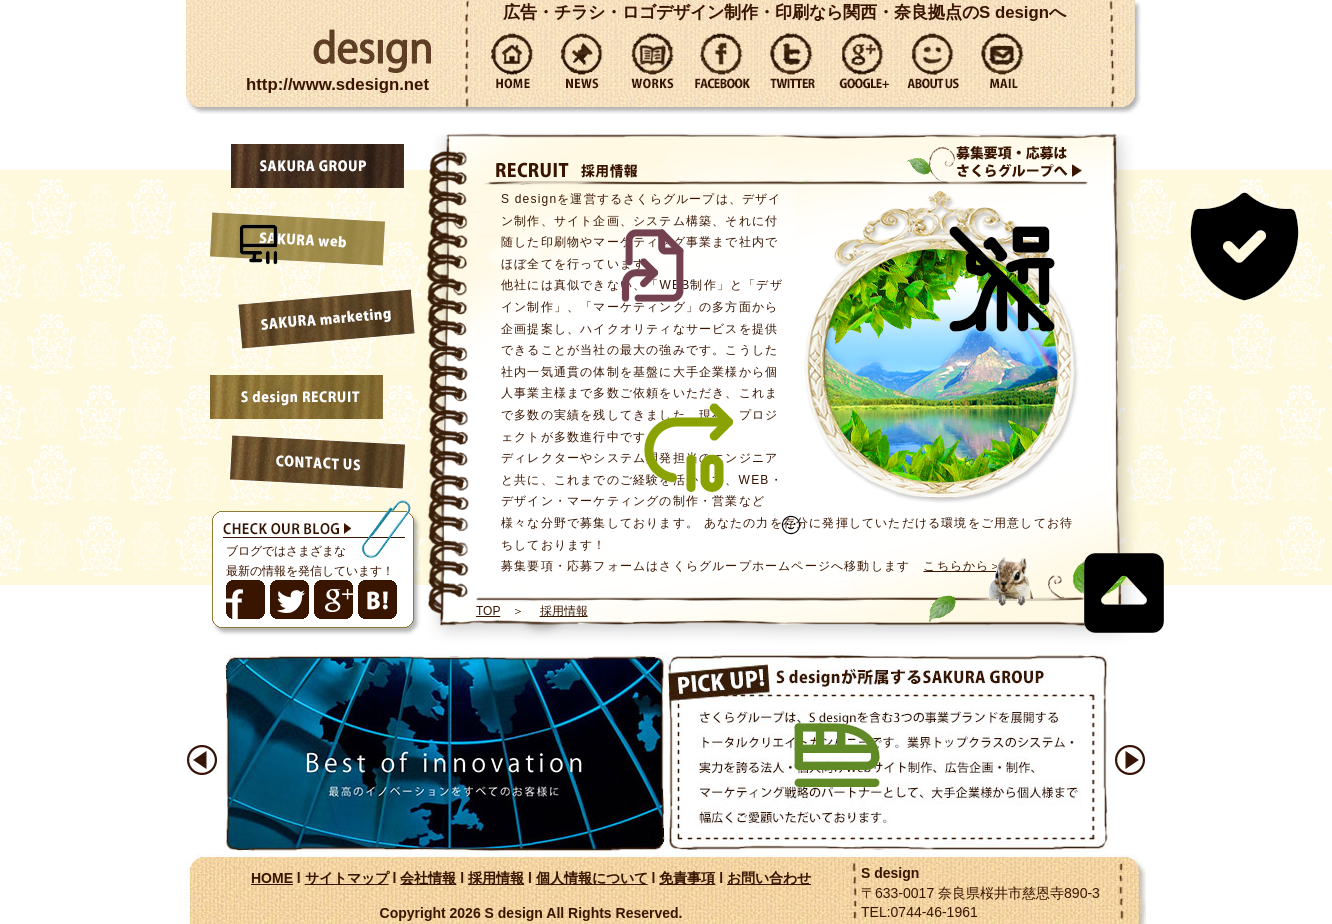  What do you see at coordinates (1124, 593) in the screenshot?
I see `expand content upward` at bounding box center [1124, 593].